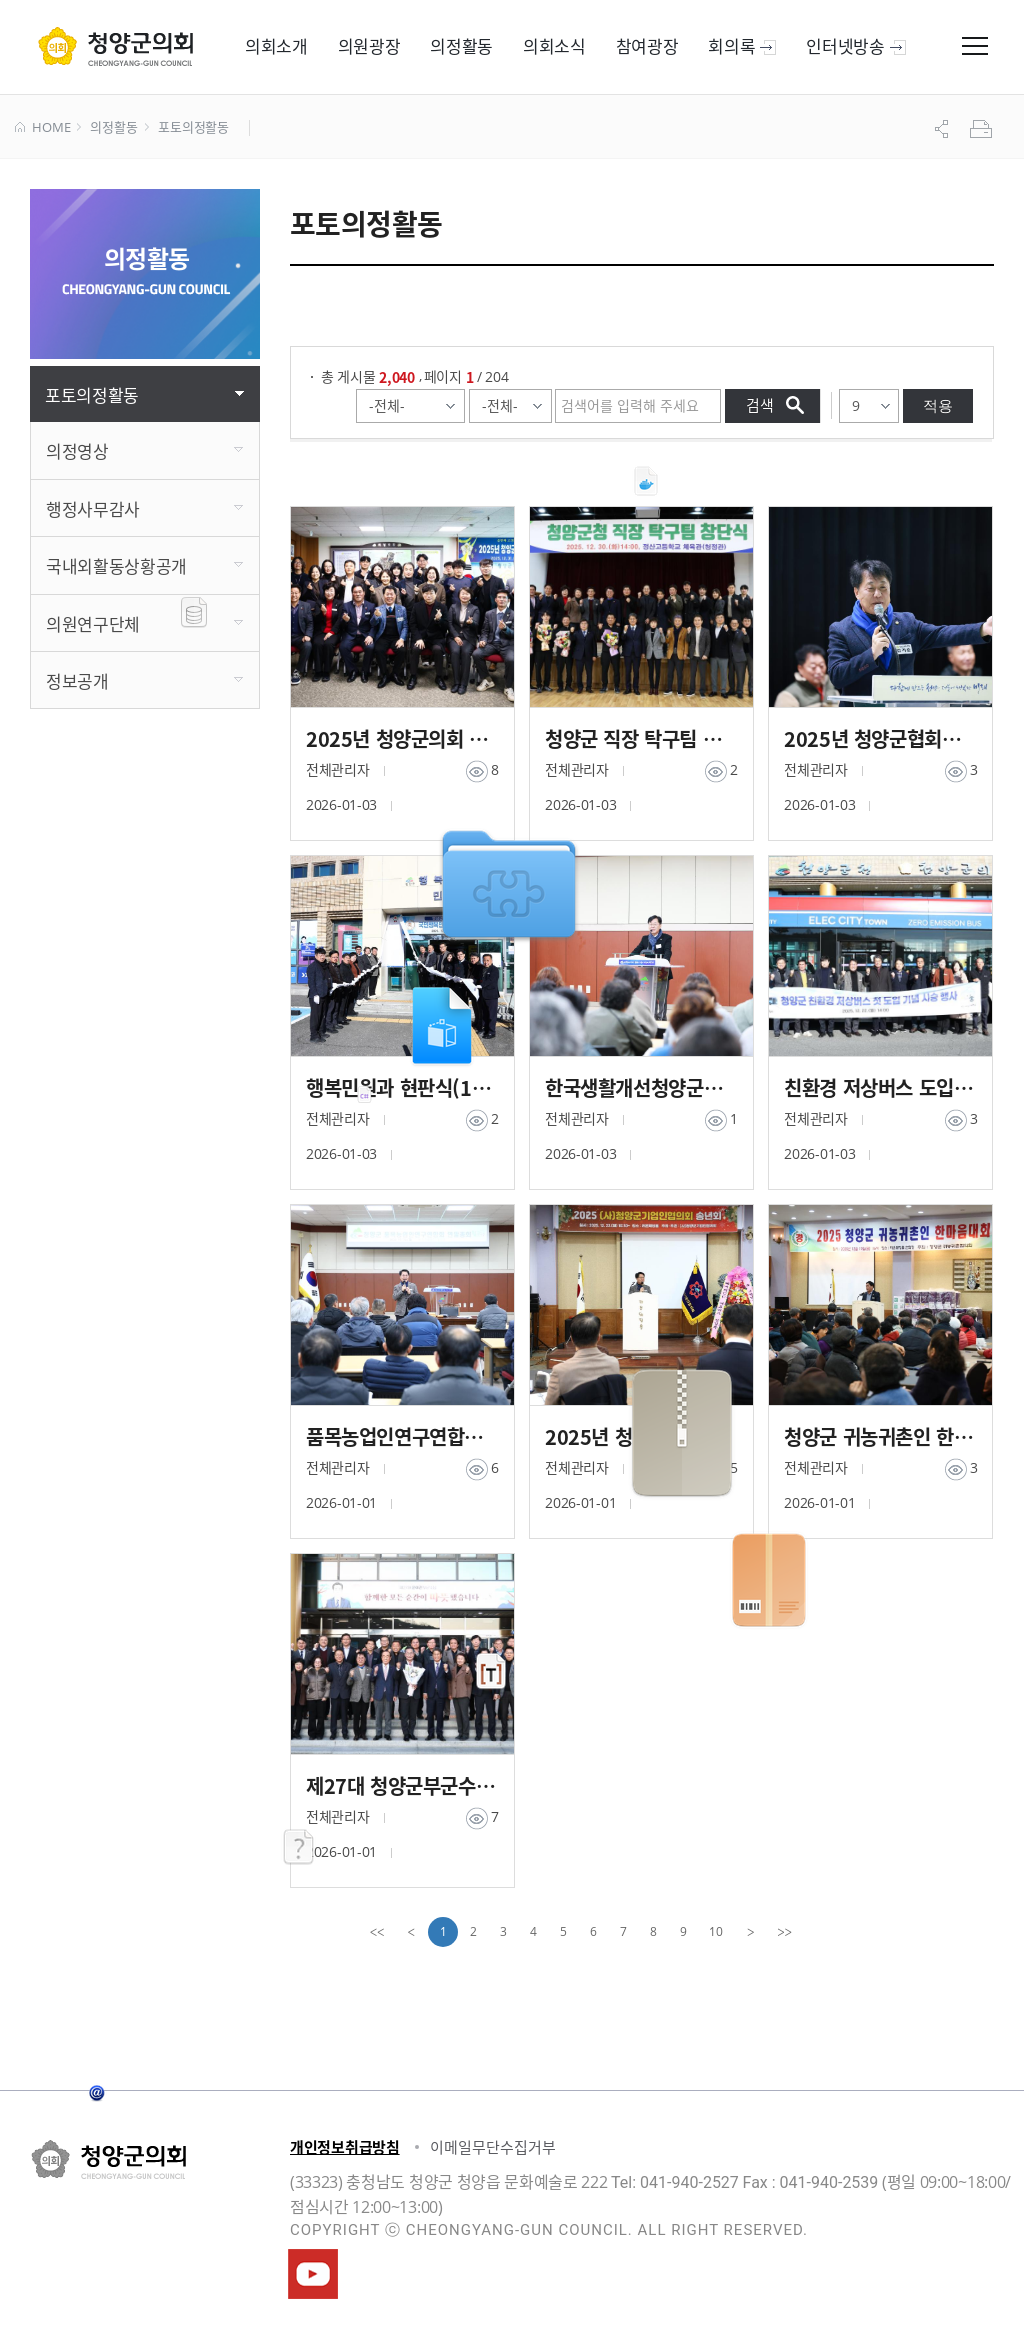 This screenshot has height=2343, width=1024. What do you see at coordinates (509, 884) in the screenshot?
I see `folder containing rapidweaver source files or plugins` at bounding box center [509, 884].